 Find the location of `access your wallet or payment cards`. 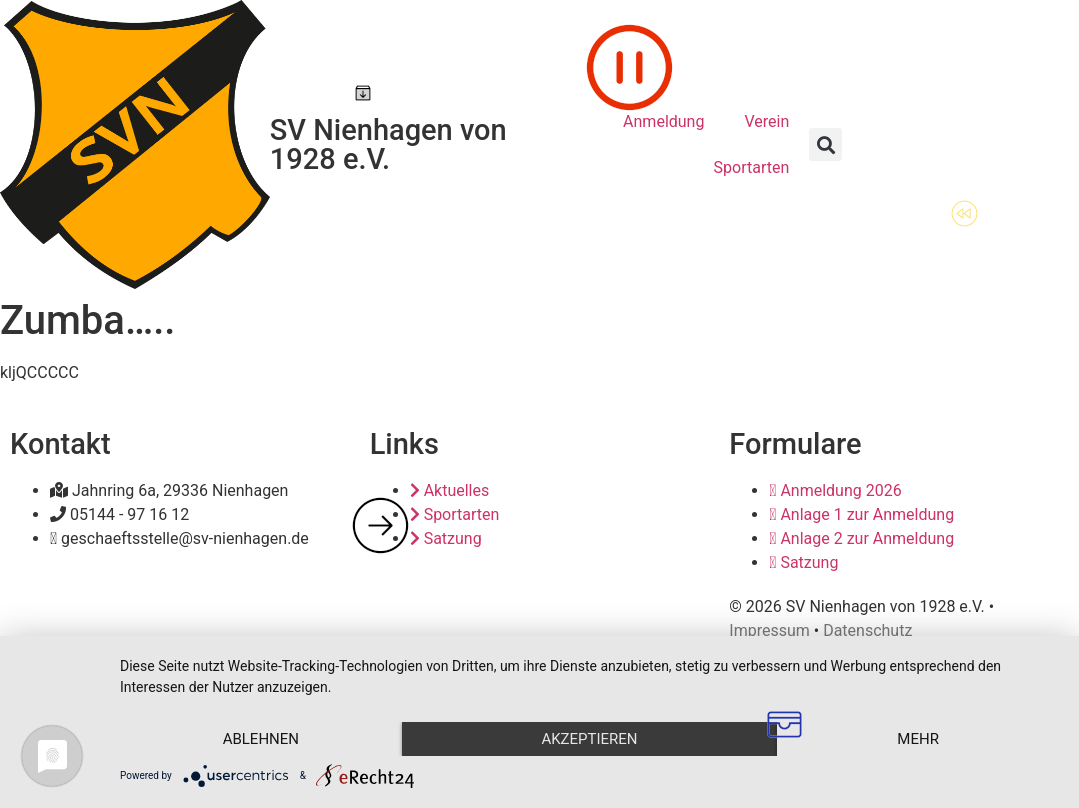

access your wallet or payment cards is located at coordinates (784, 724).